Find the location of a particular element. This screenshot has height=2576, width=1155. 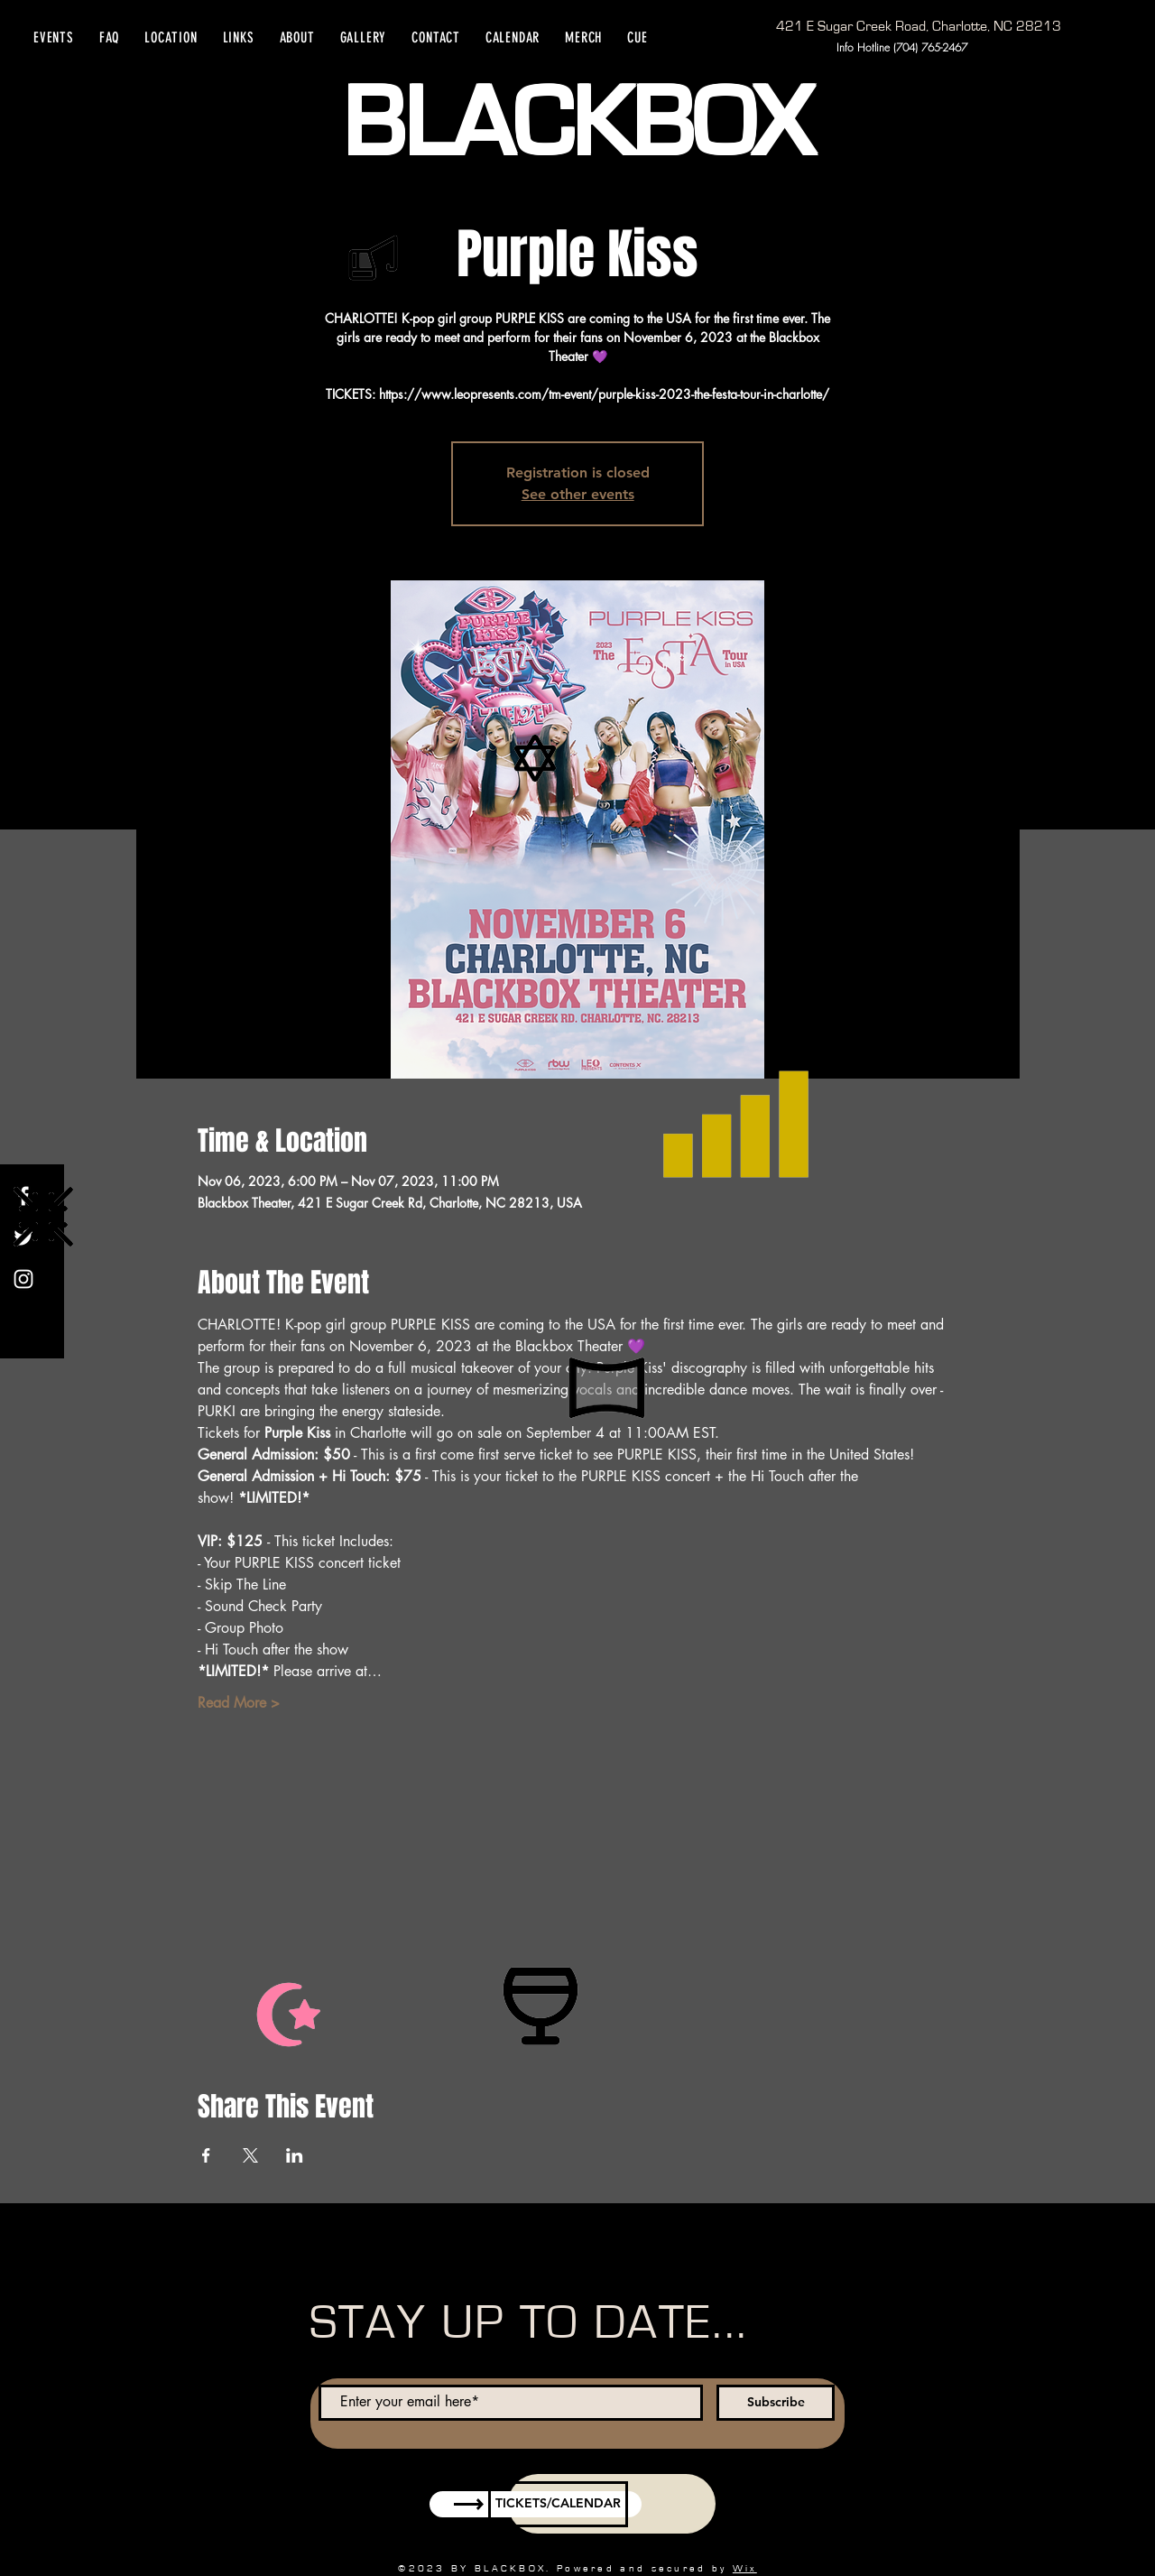

exit fullscreen mode is located at coordinates (43, 1217).